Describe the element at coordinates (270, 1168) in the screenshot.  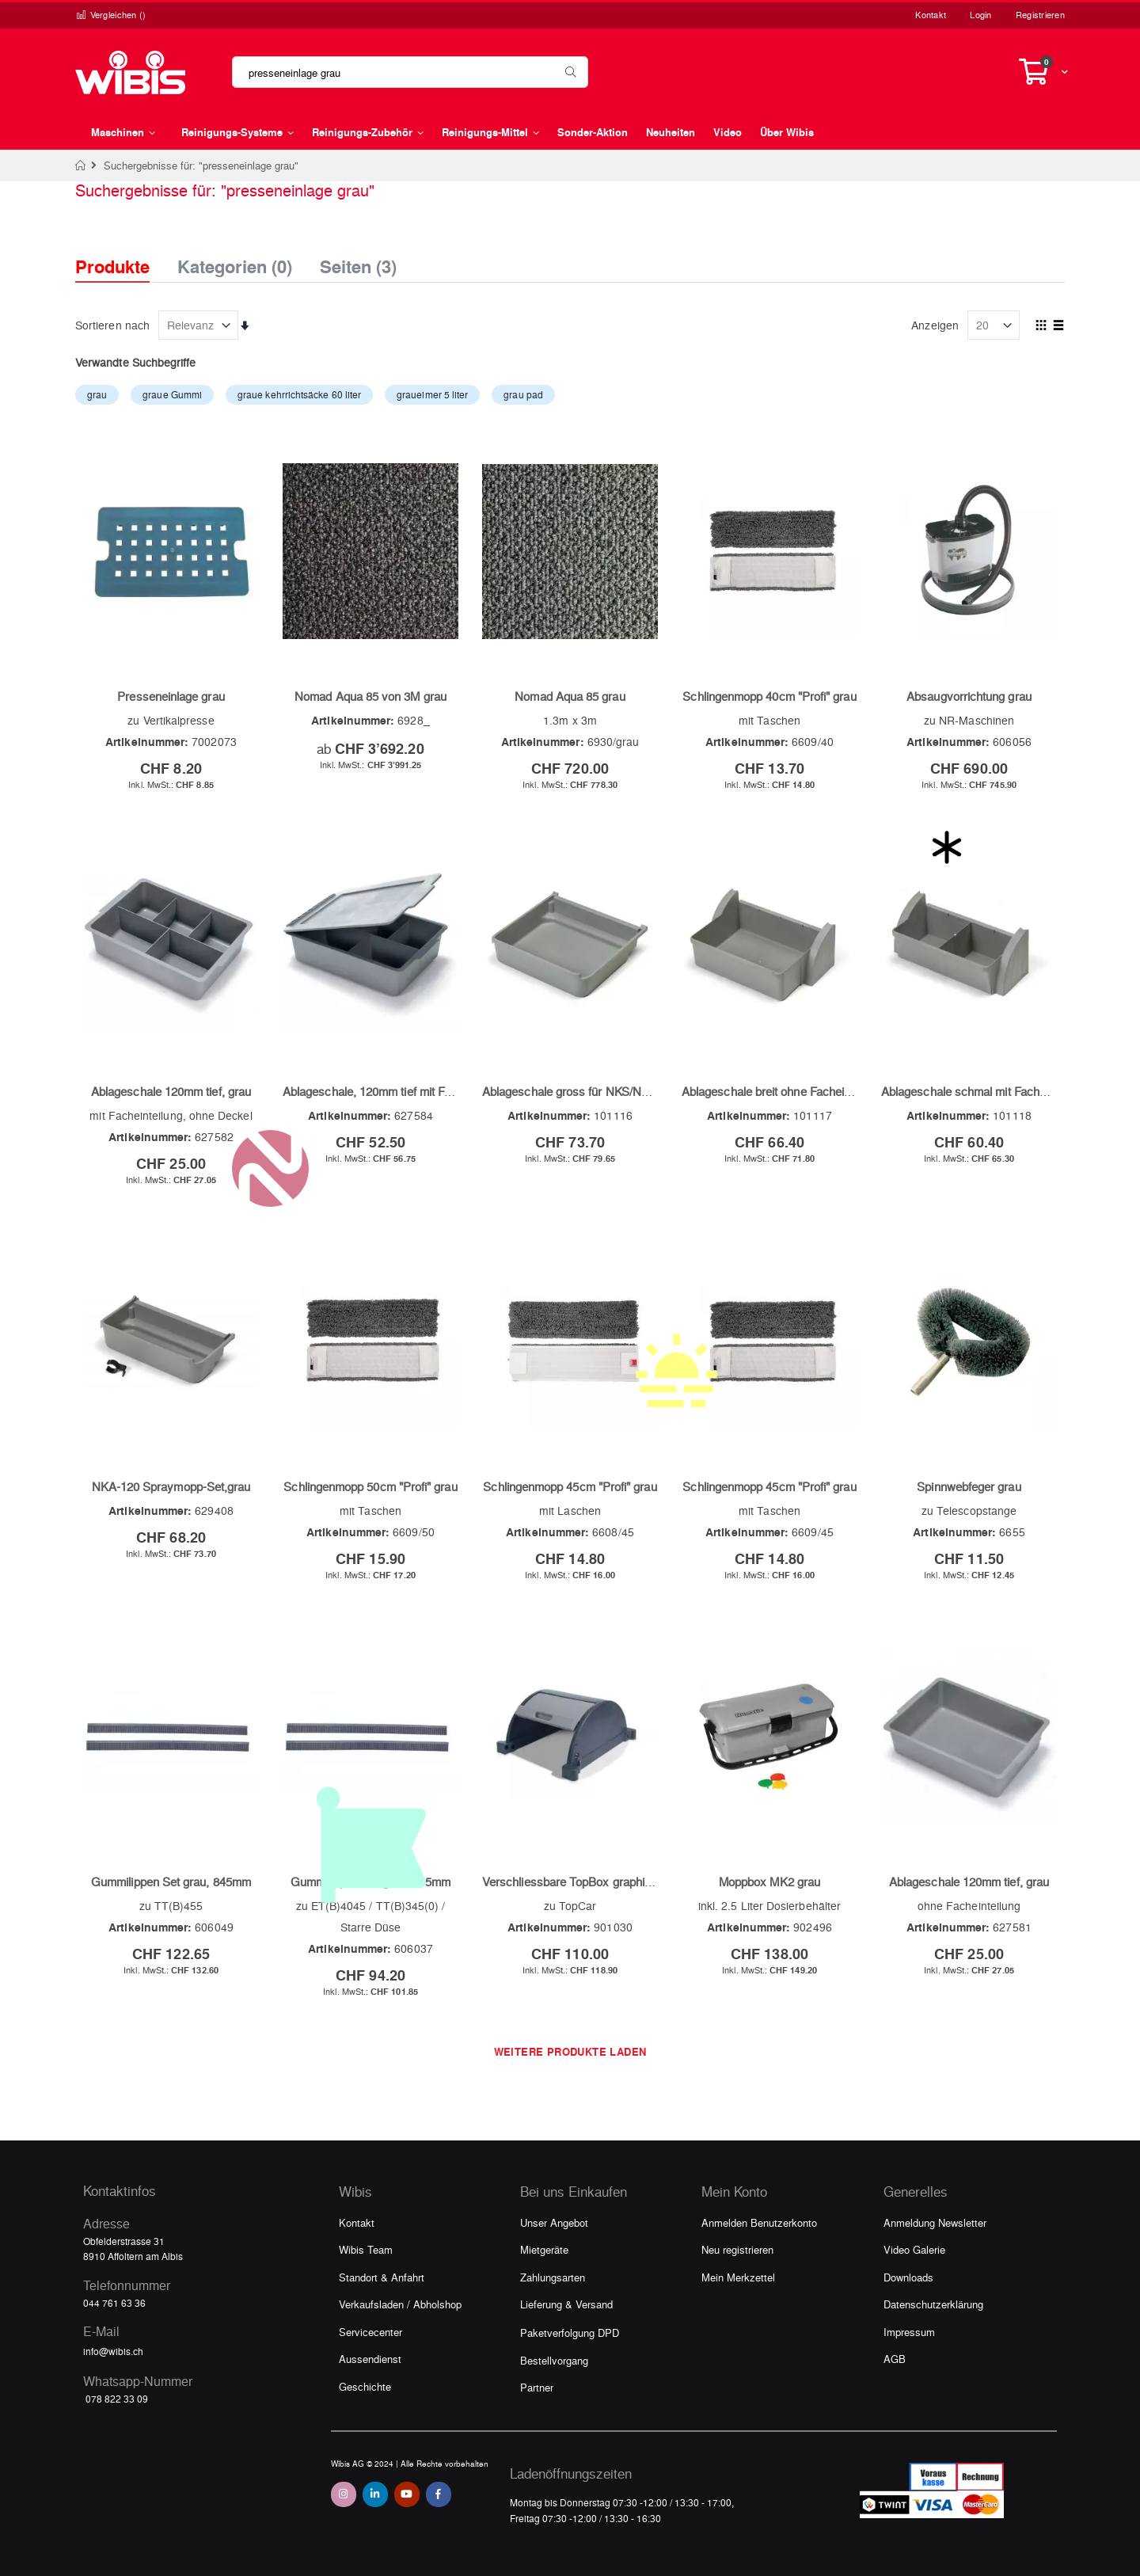
I see `novu notification infrastructure logo` at that location.